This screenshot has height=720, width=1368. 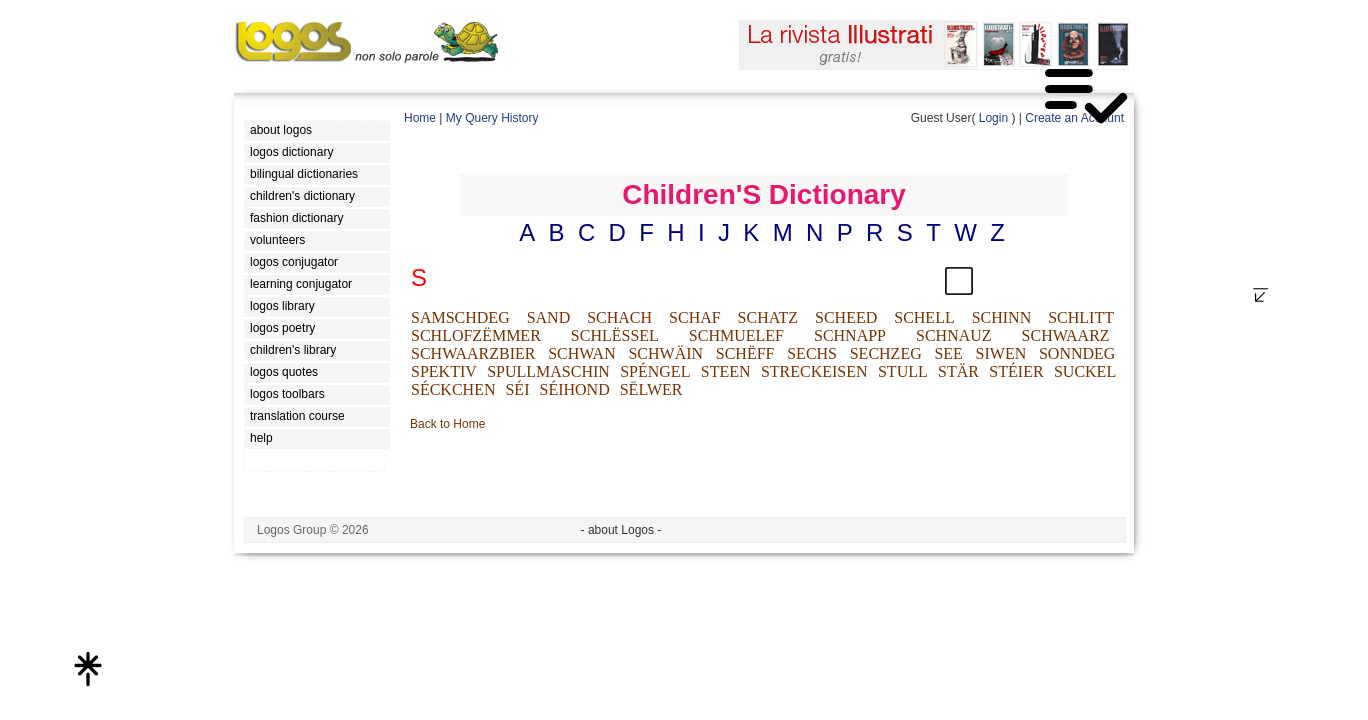 What do you see at coordinates (88, 669) in the screenshot?
I see `visit linktree profile` at bounding box center [88, 669].